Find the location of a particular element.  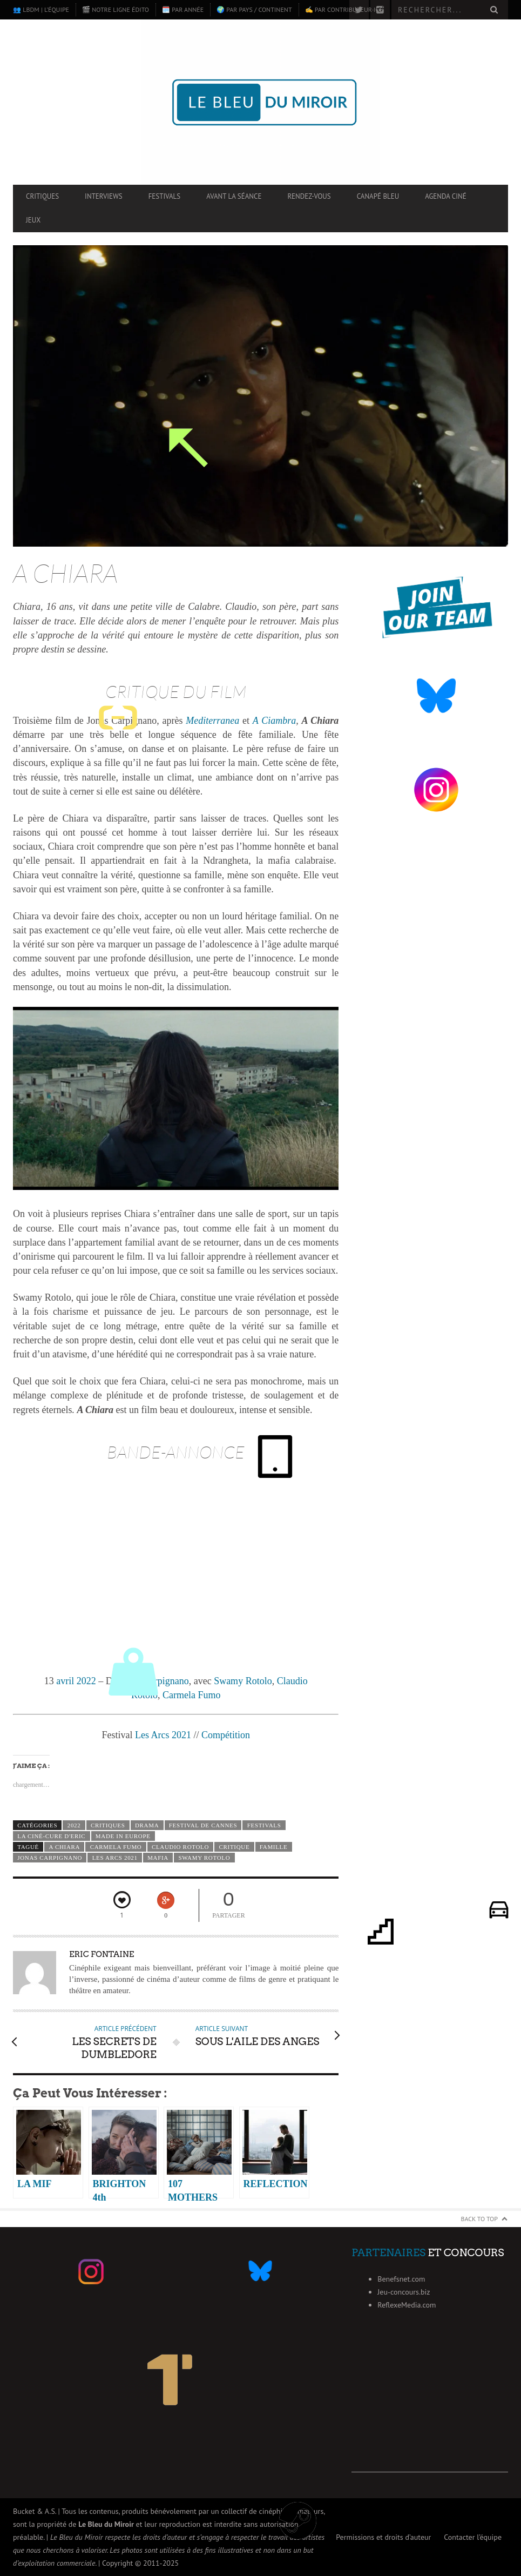

access vehicle or car-related features is located at coordinates (499, 1909).